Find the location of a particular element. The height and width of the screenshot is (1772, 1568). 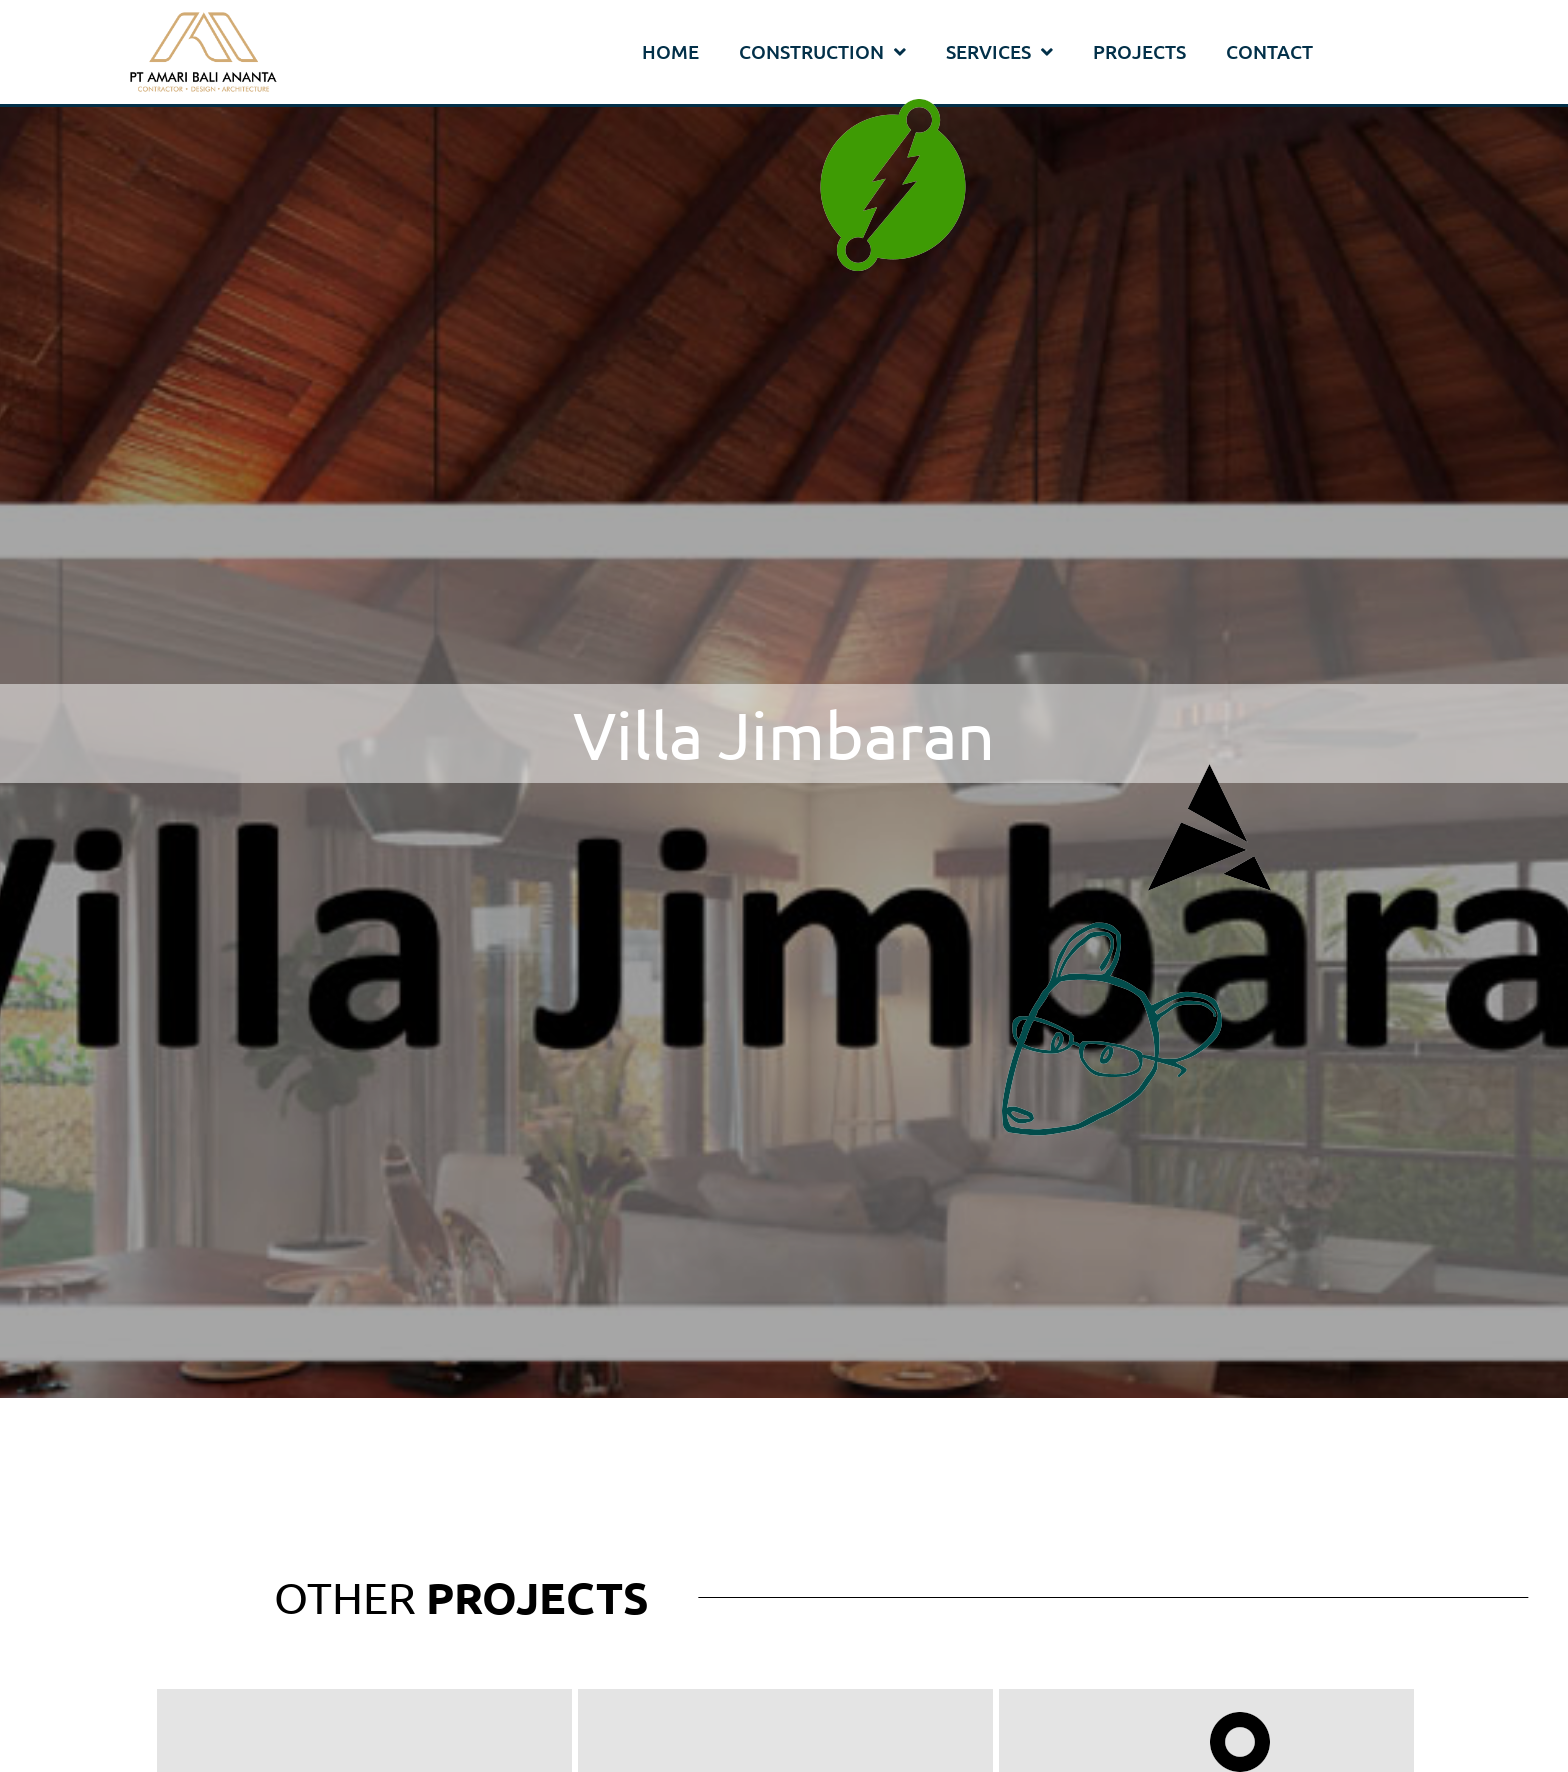

artix linux logo is located at coordinates (1209, 827).